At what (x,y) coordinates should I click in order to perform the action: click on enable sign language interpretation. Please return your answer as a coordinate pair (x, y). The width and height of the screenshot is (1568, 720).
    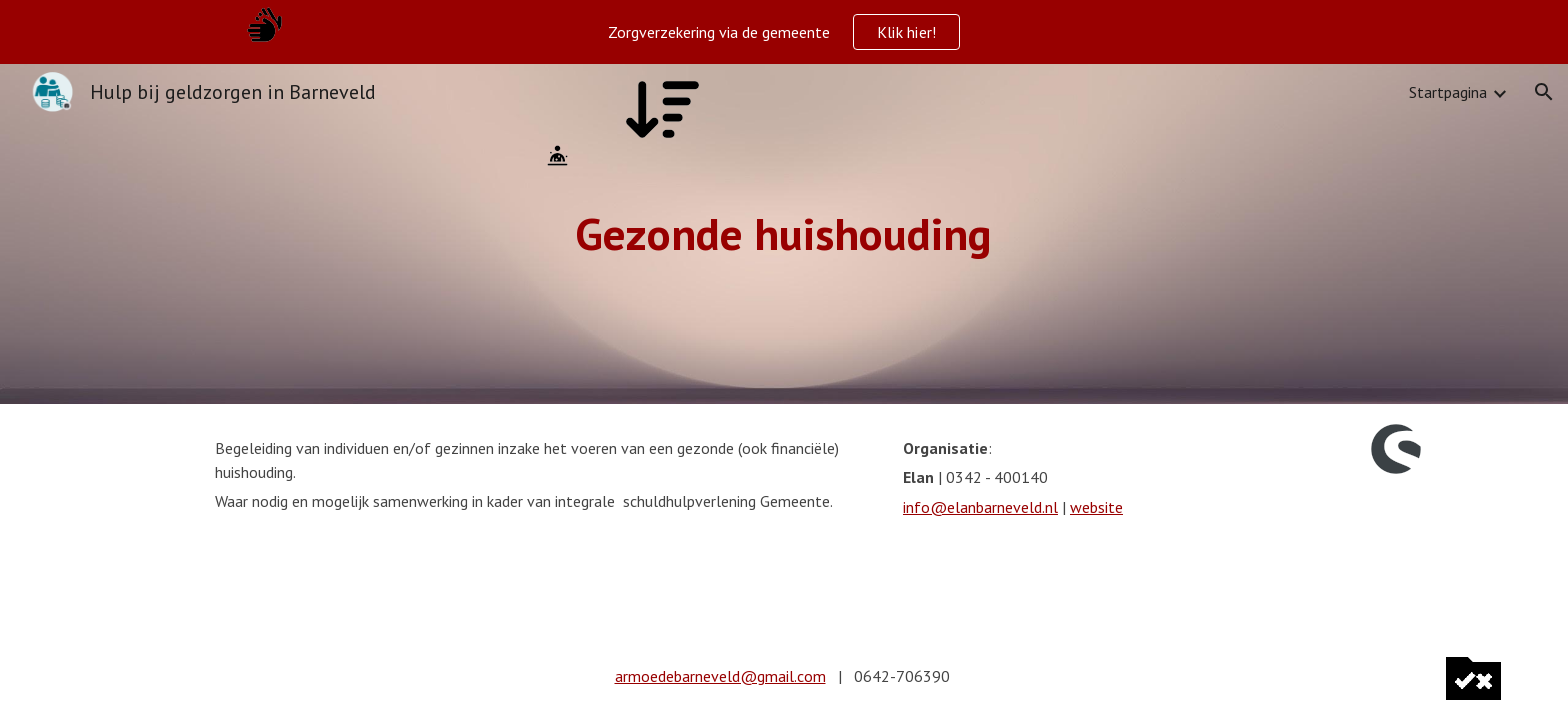
    Looking at the image, I should click on (264, 24).